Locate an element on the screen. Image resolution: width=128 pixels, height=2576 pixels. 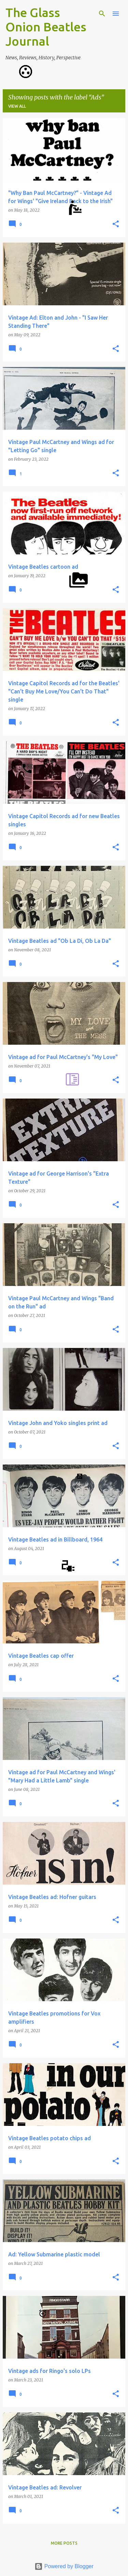
find nearby electrical services or charging stations is located at coordinates (68, 1566).